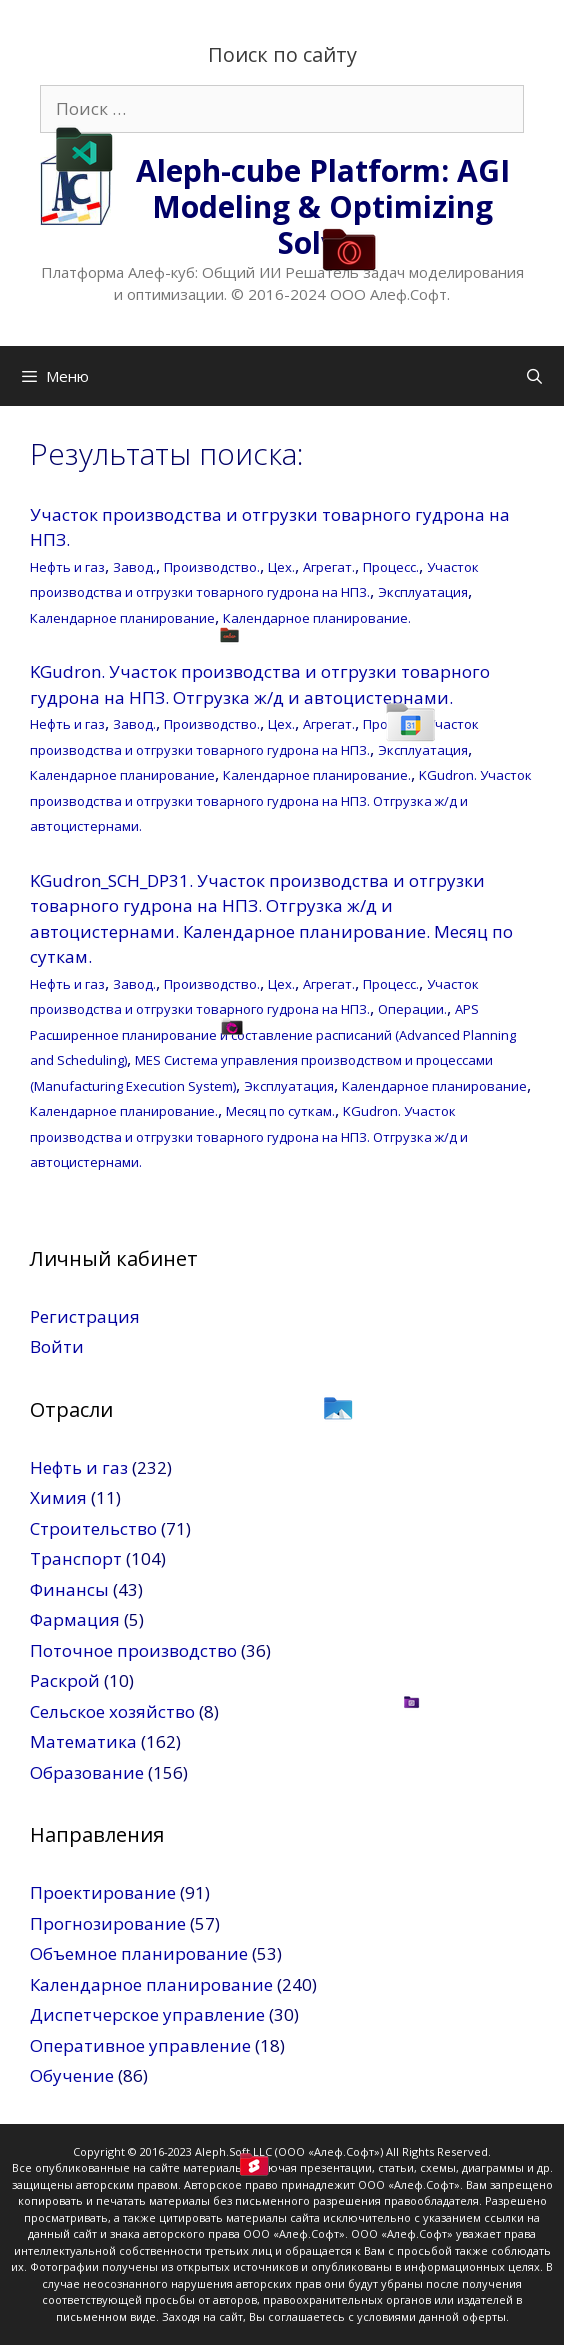 This screenshot has width=564, height=2345. Describe the element at coordinates (229, 635) in the screenshot. I see `folder containing ember.js project files` at that location.